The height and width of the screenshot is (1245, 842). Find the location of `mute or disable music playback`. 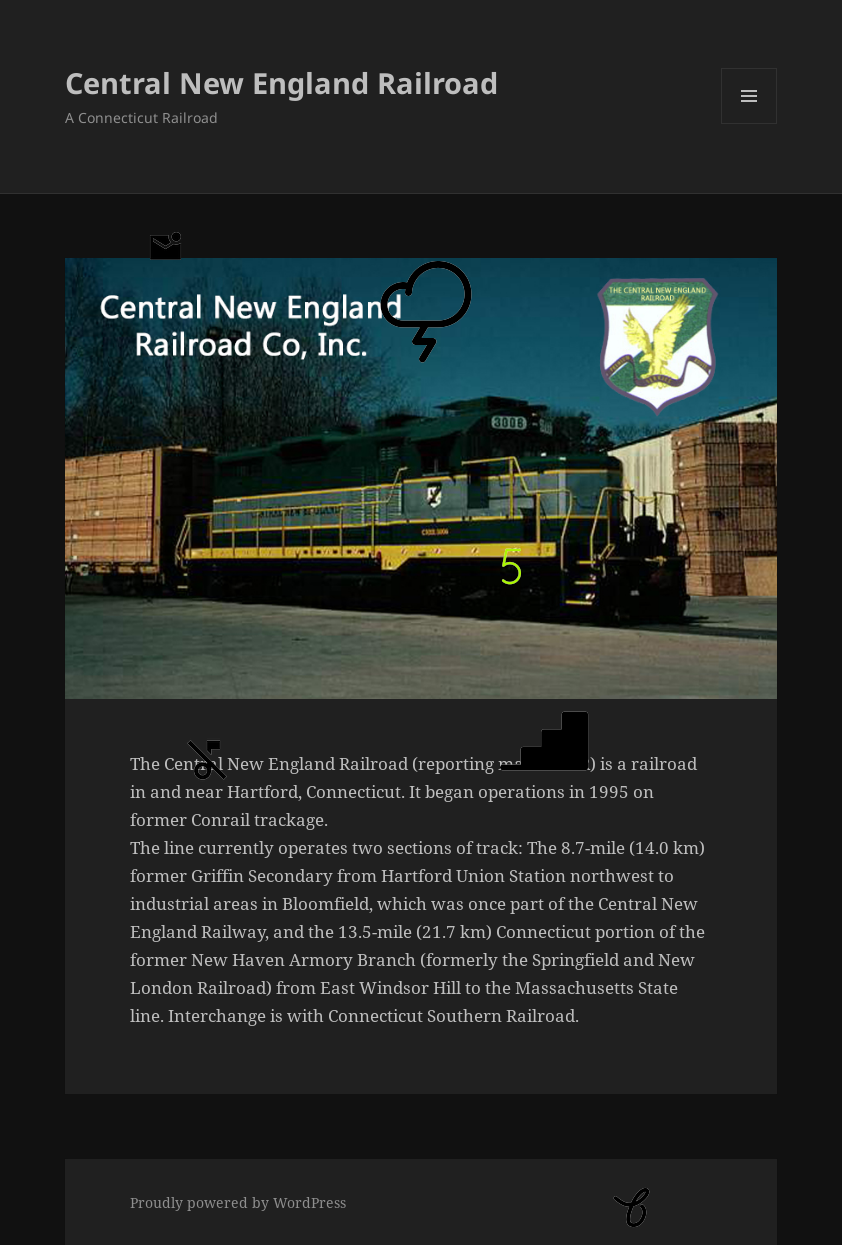

mute or disable music playback is located at coordinates (207, 760).